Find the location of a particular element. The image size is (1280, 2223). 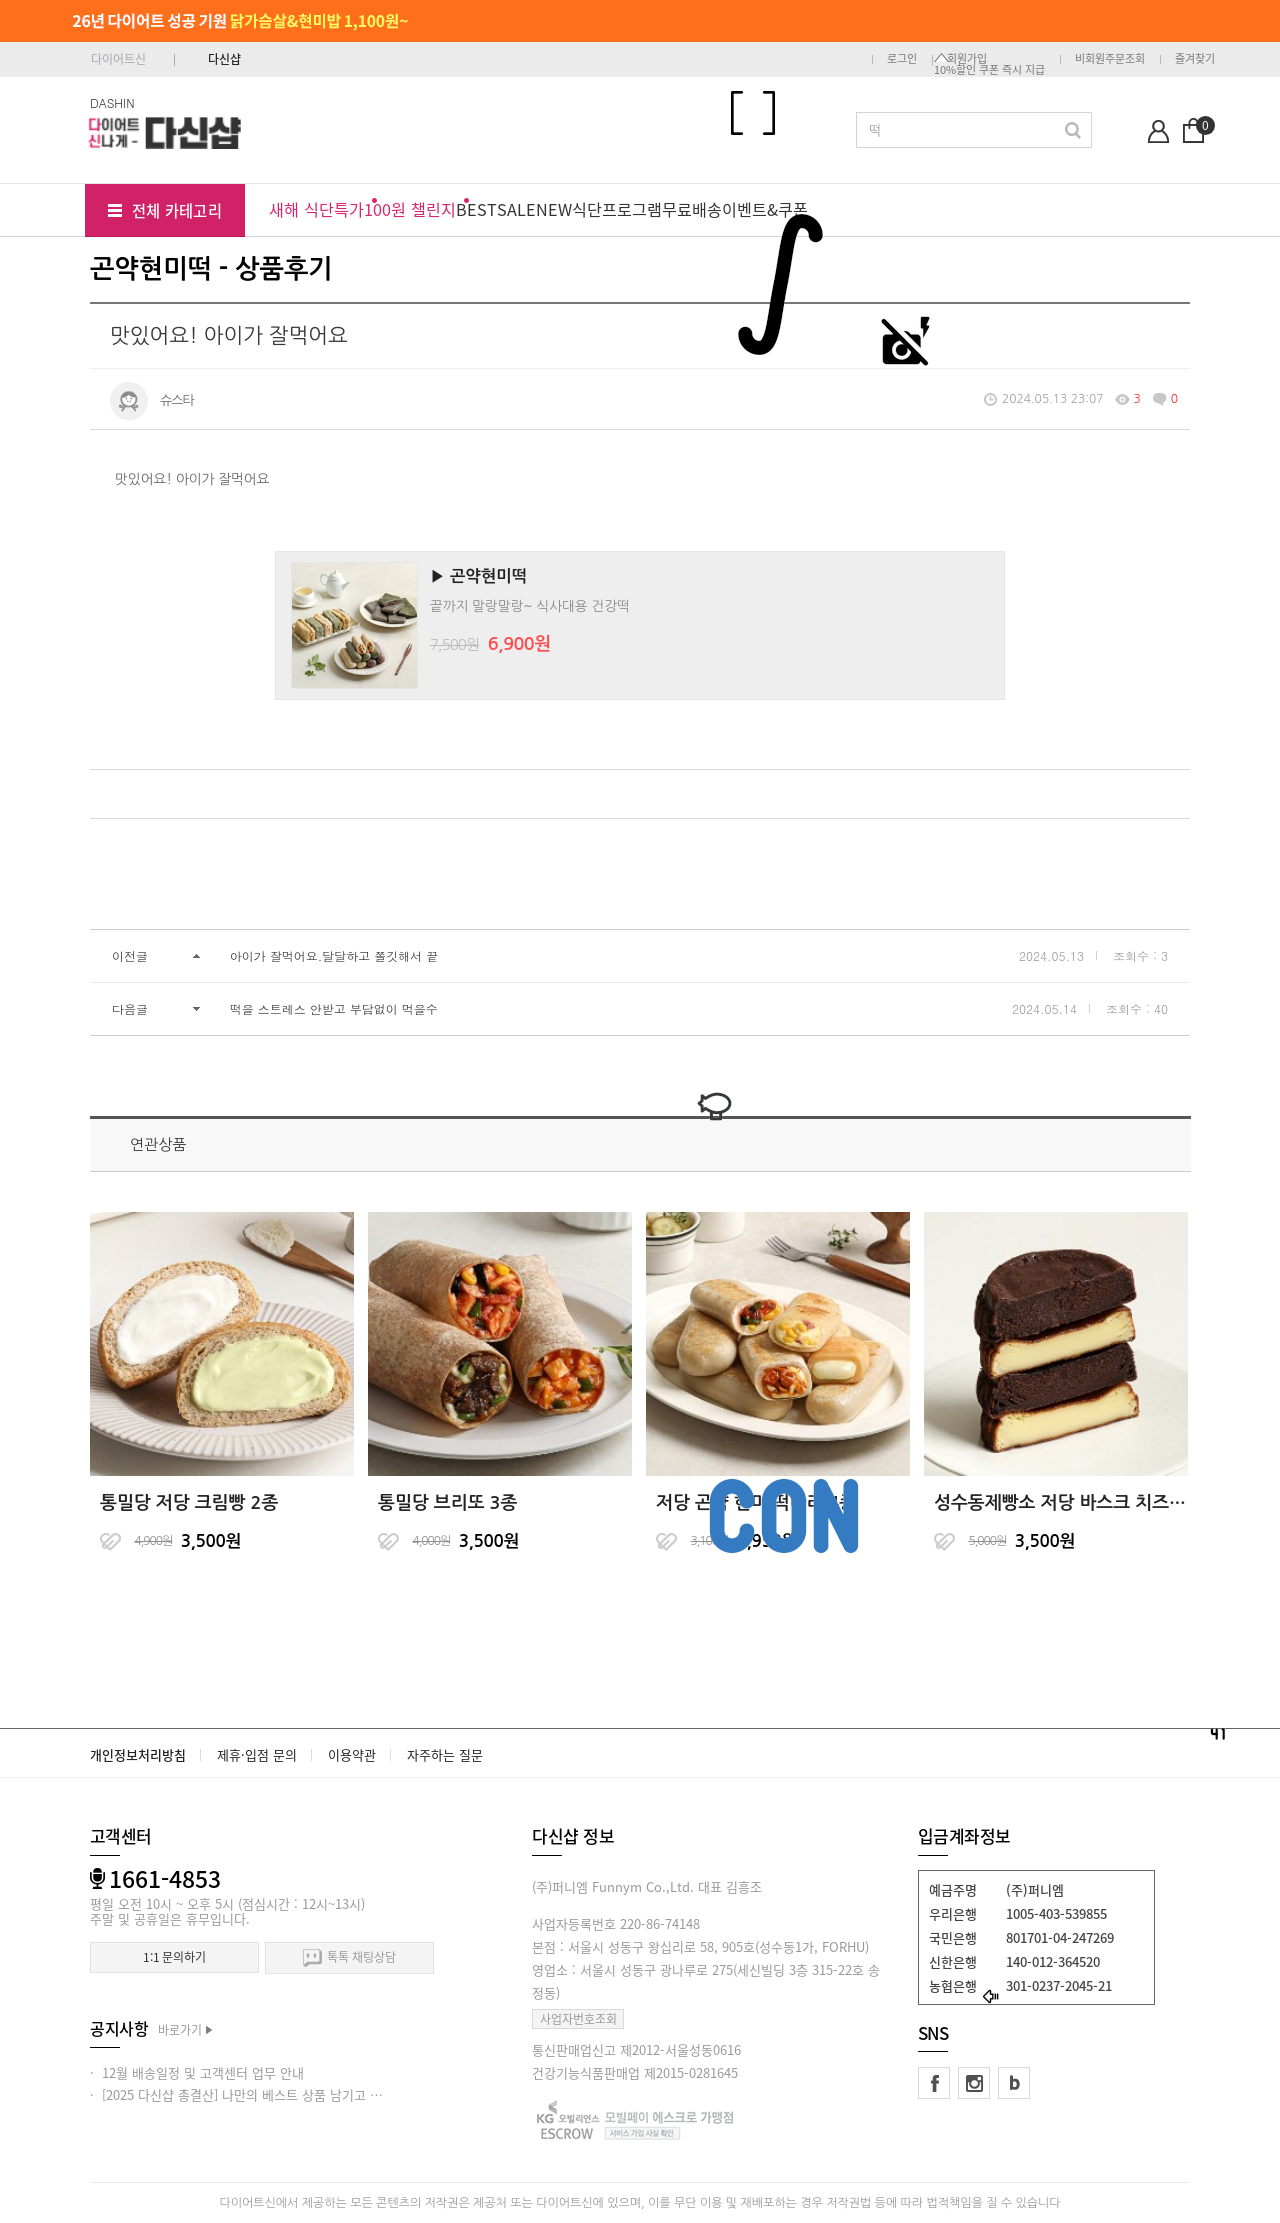

airship or blimp transportation option is located at coordinates (714, 1106).